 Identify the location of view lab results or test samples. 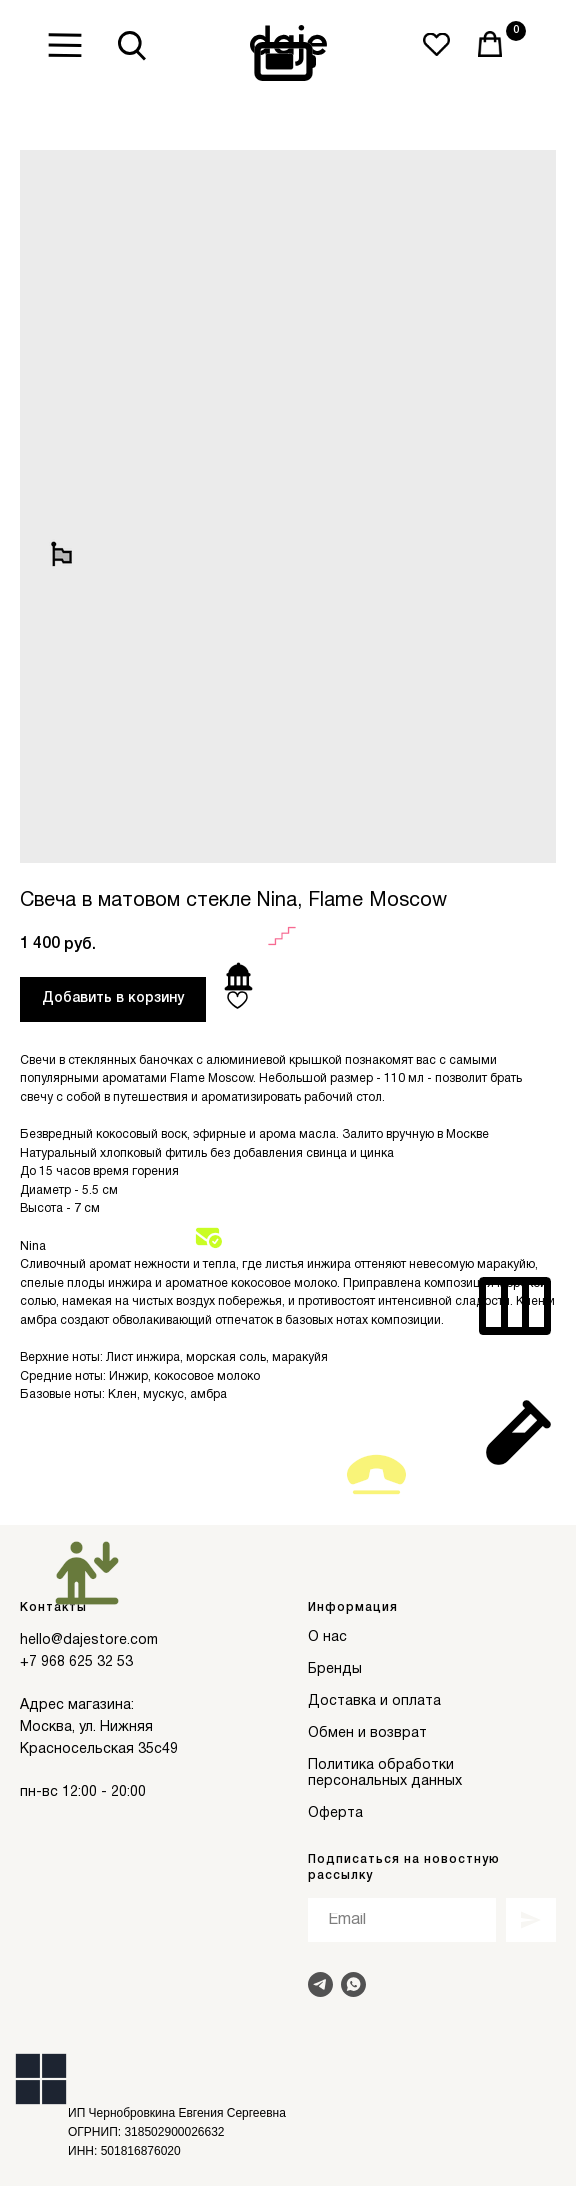
(518, 1432).